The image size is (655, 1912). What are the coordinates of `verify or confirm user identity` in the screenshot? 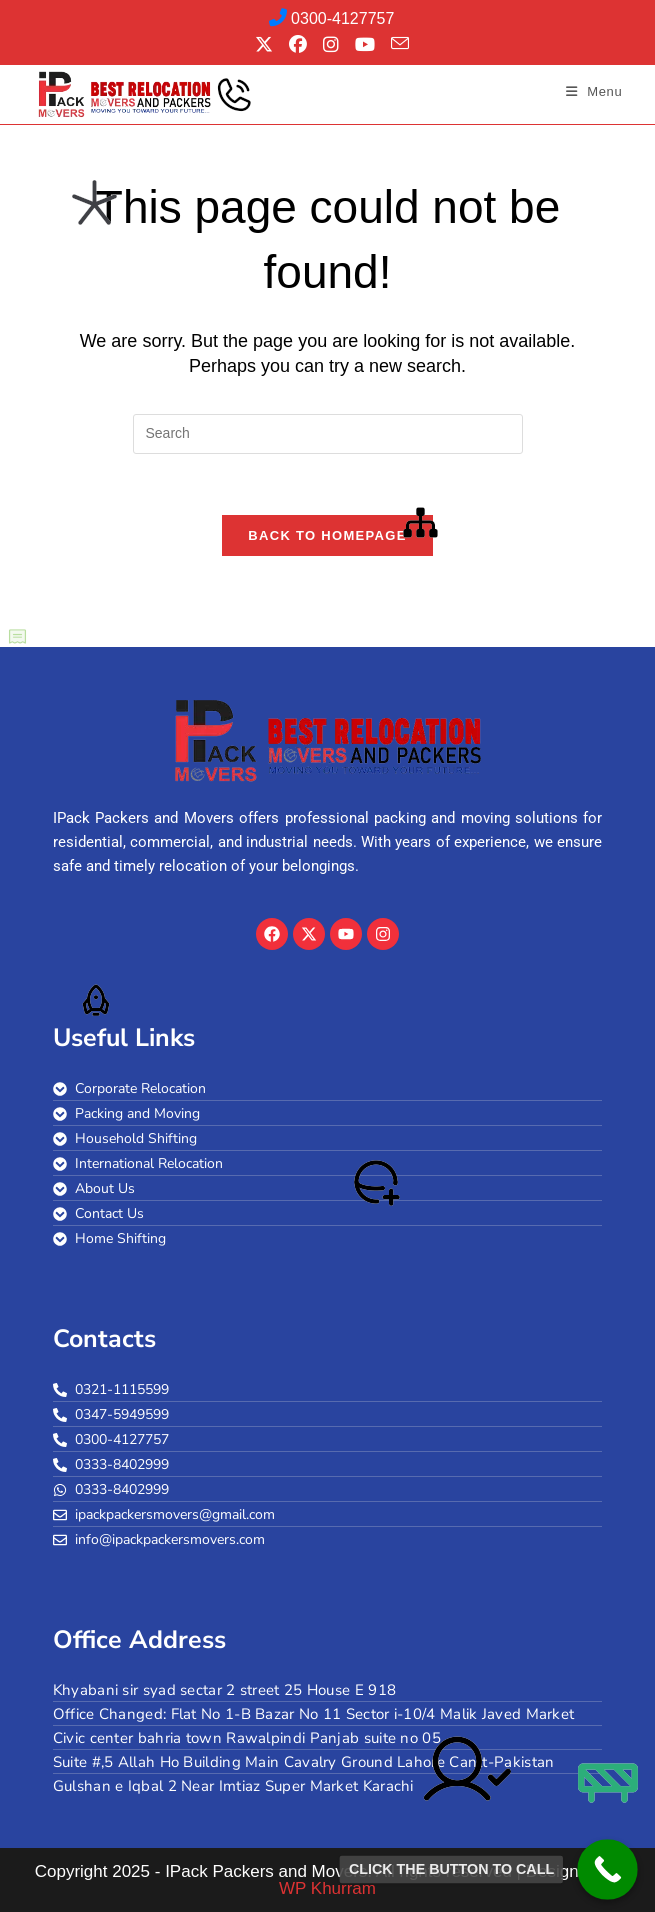 It's located at (464, 1771).